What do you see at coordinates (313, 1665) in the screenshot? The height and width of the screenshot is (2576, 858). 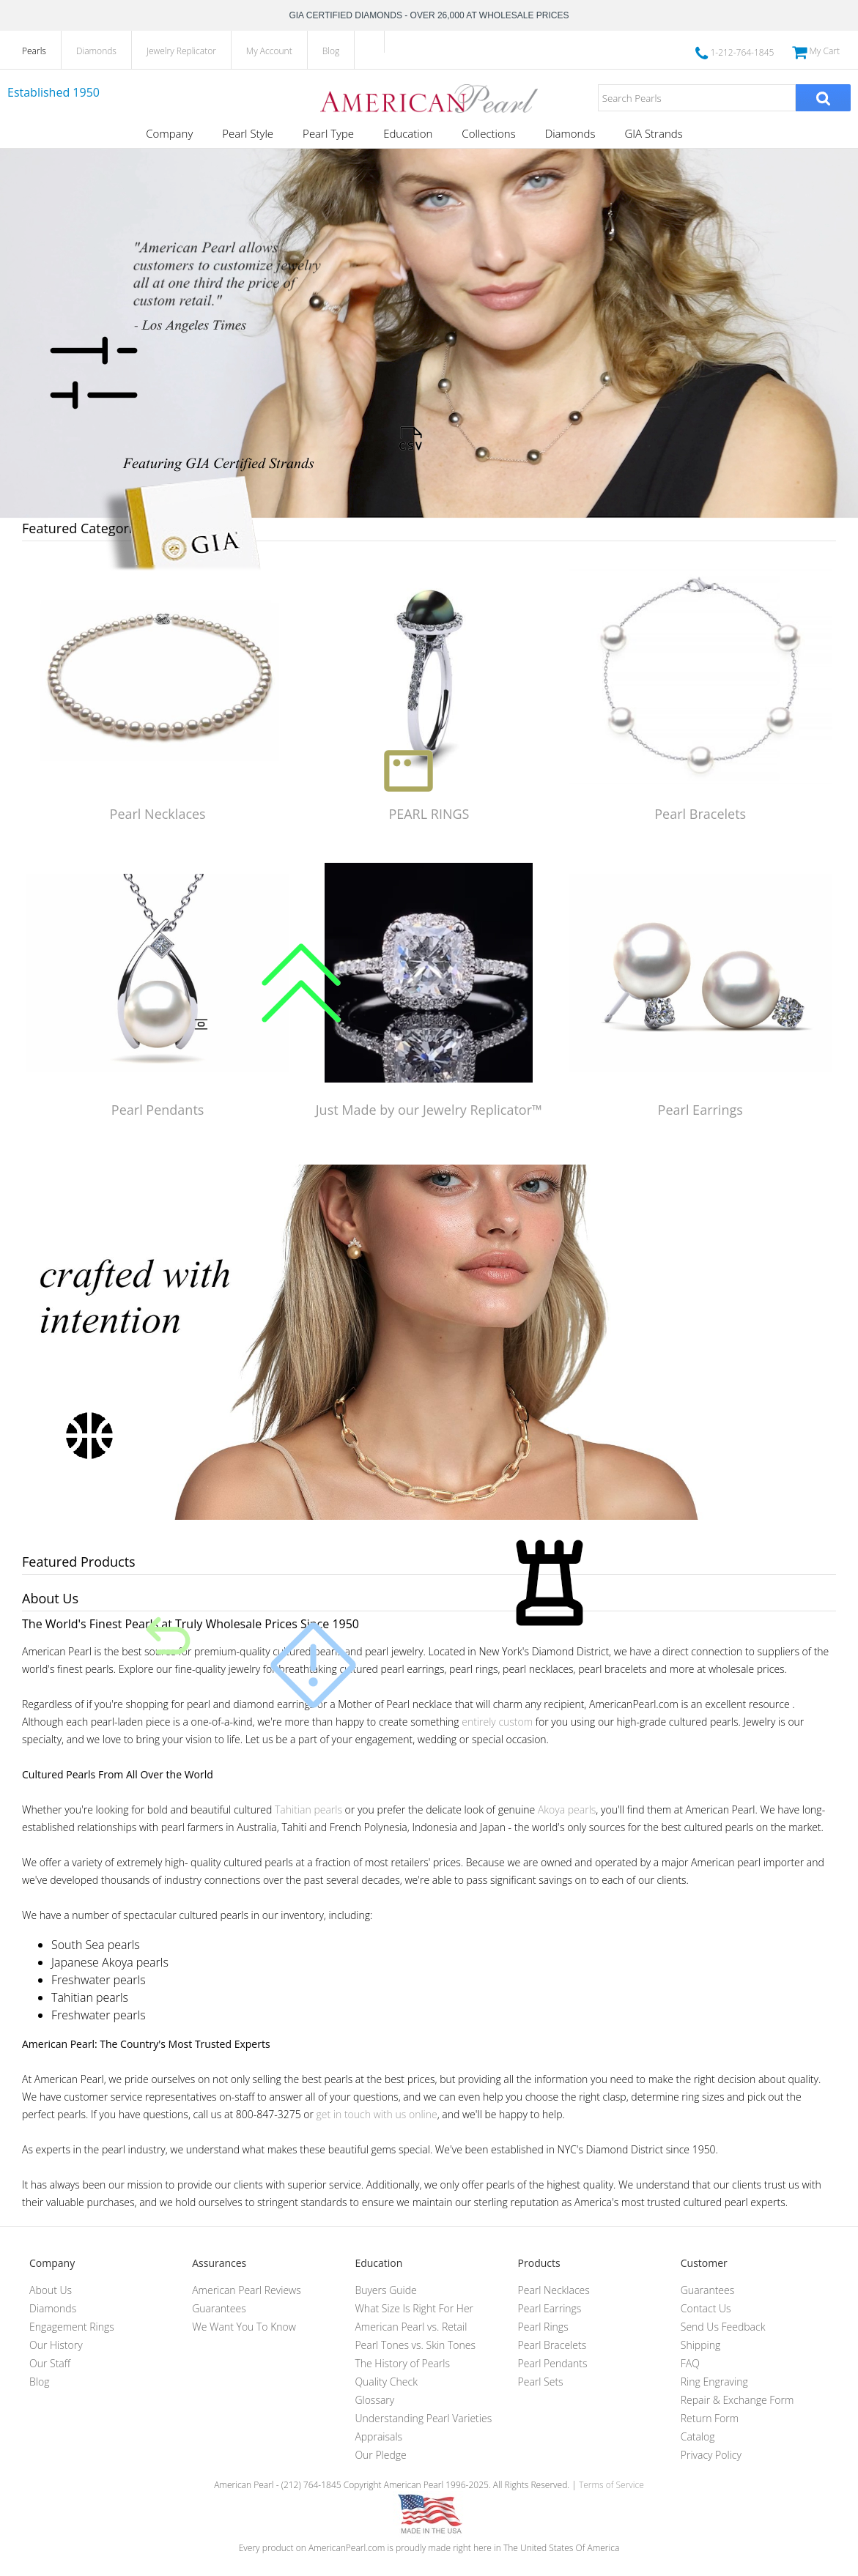 I see `indicates a warning or caution state` at bounding box center [313, 1665].